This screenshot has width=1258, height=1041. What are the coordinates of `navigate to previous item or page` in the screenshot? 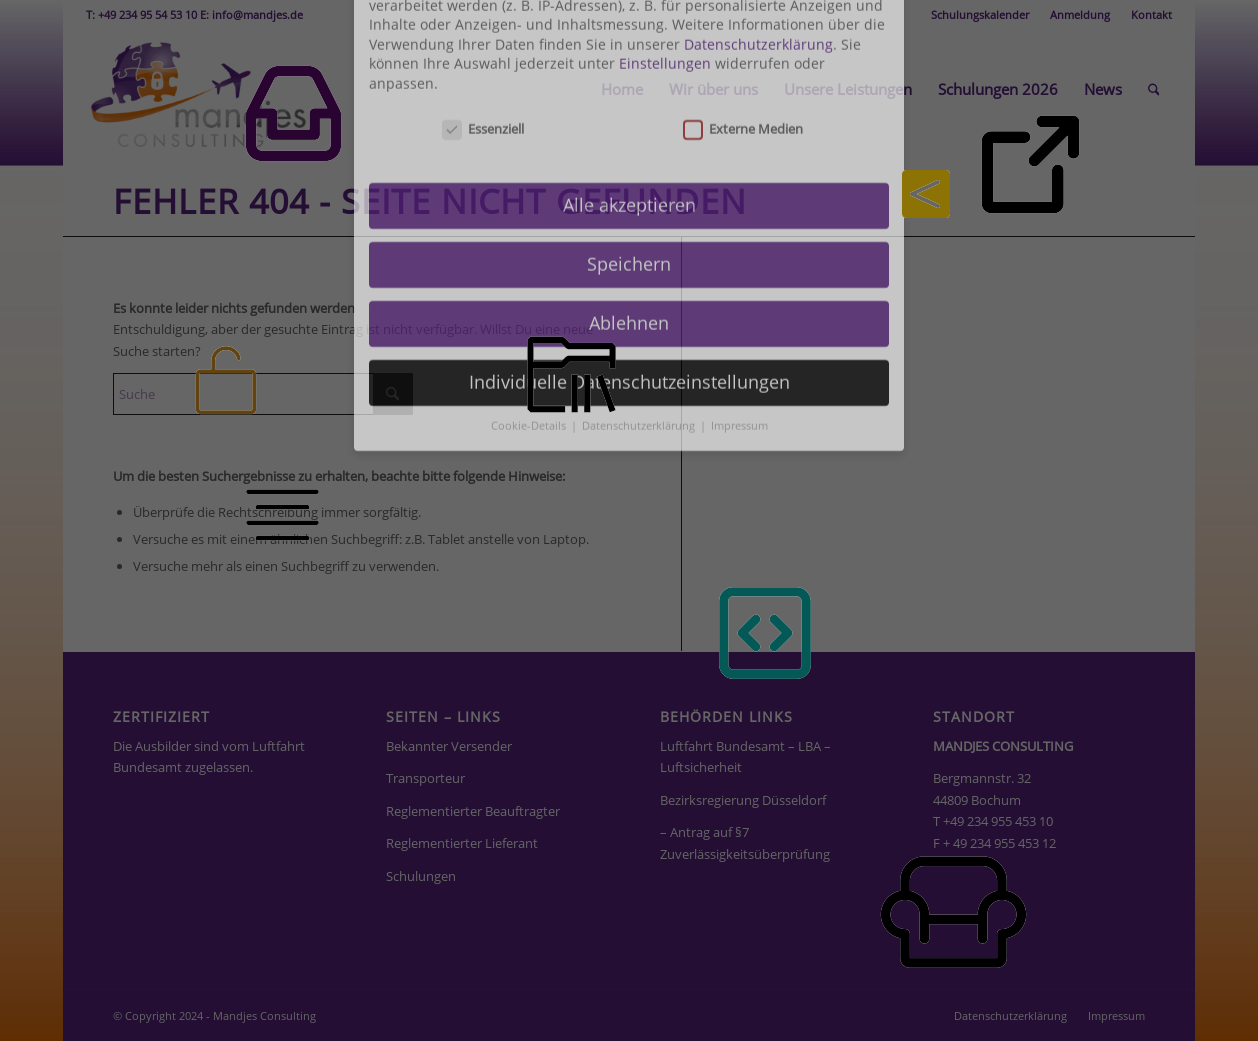 It's located at (926, 194).